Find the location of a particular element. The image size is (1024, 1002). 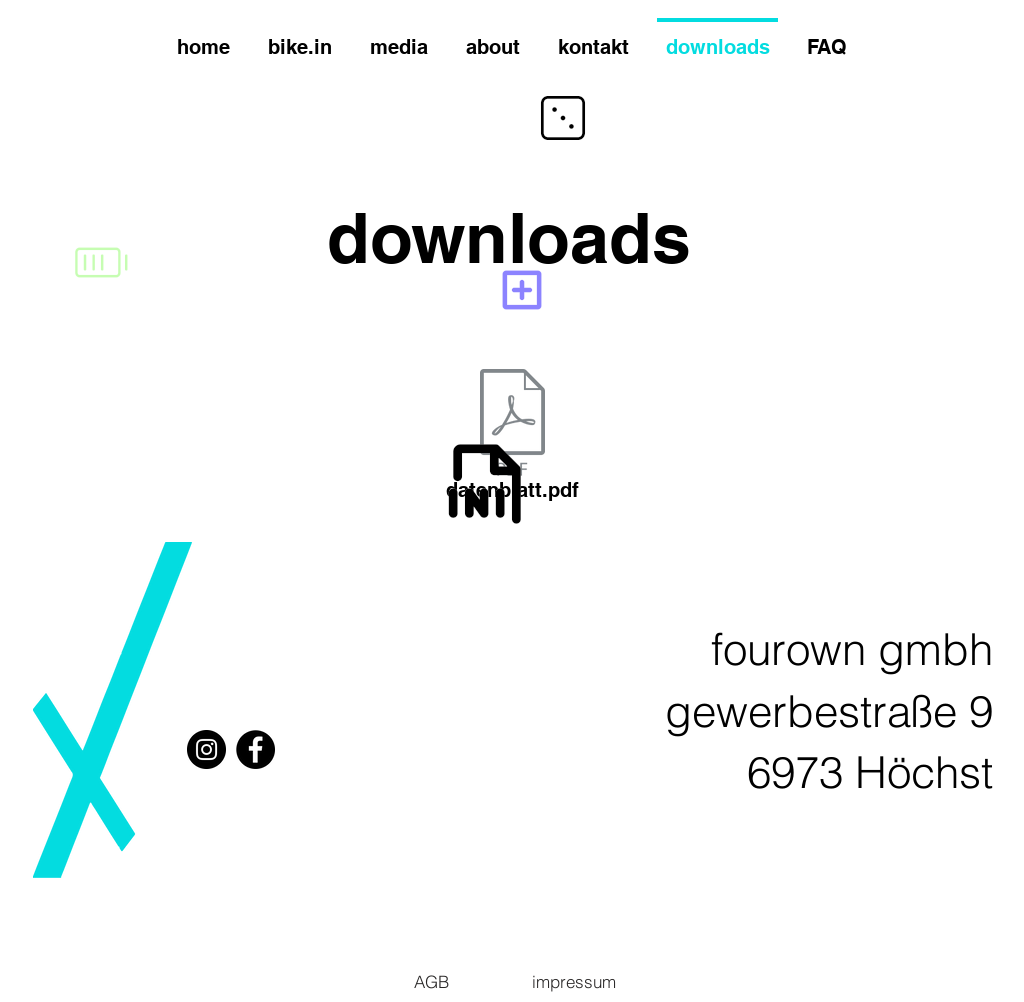

open or view an INI configuration file is located at coordinates (487, 484).